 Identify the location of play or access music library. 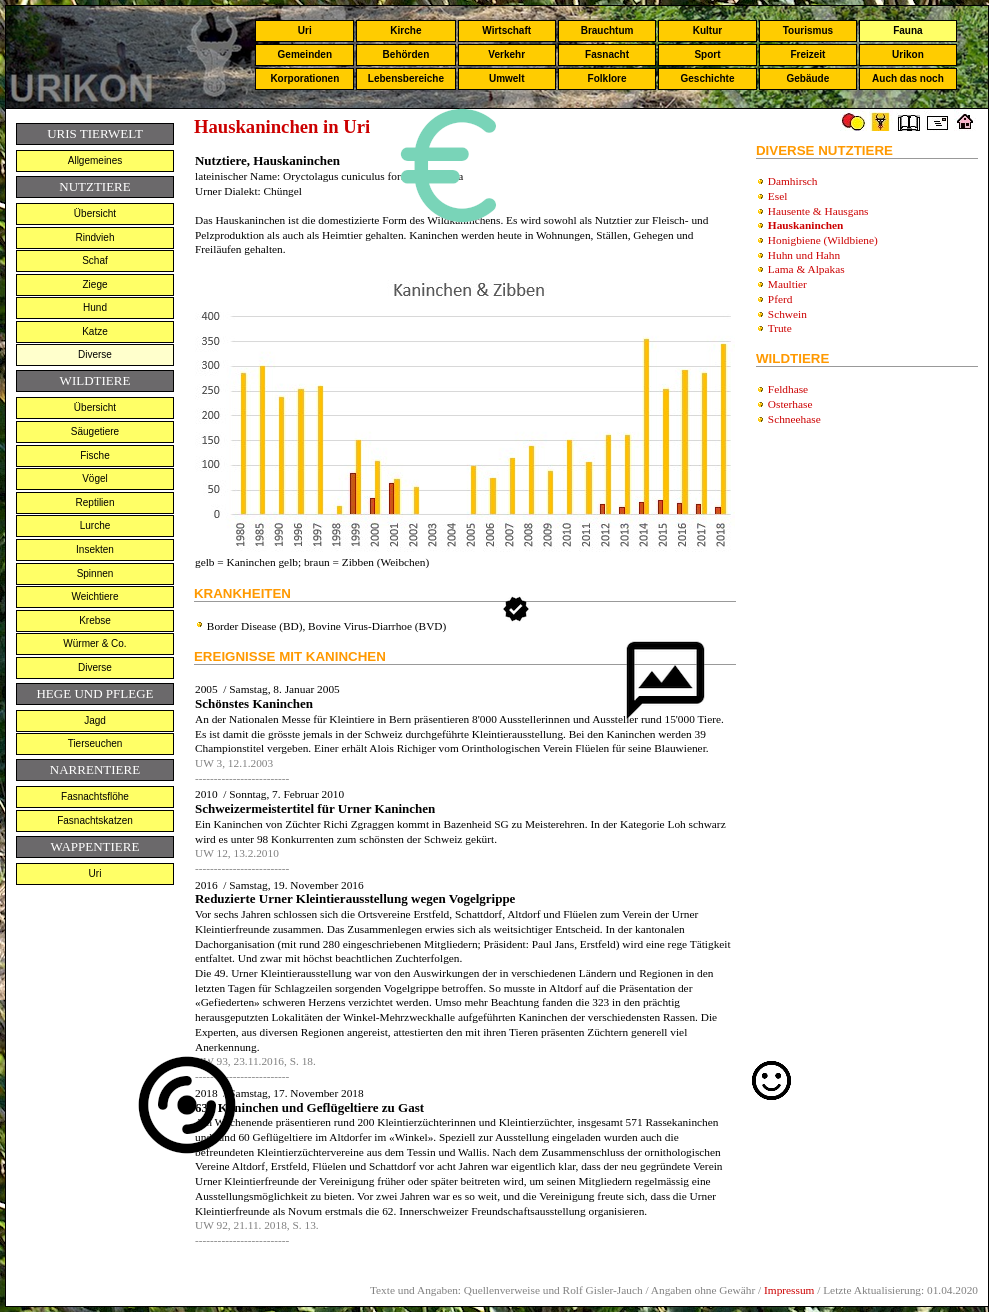
(187, 1105).